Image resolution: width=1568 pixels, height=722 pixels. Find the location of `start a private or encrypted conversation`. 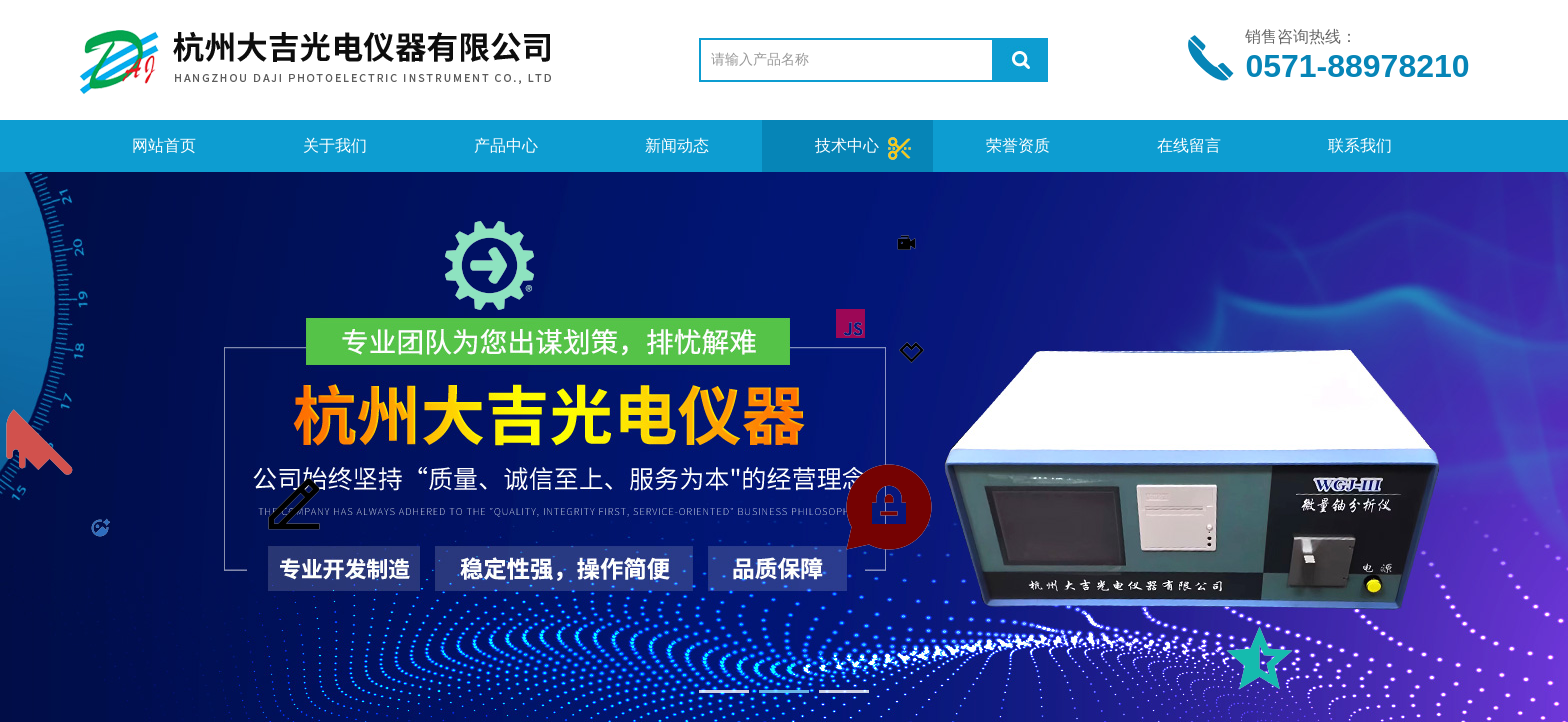

start a private or encrypted conversation is located at coordinates (889, 507).